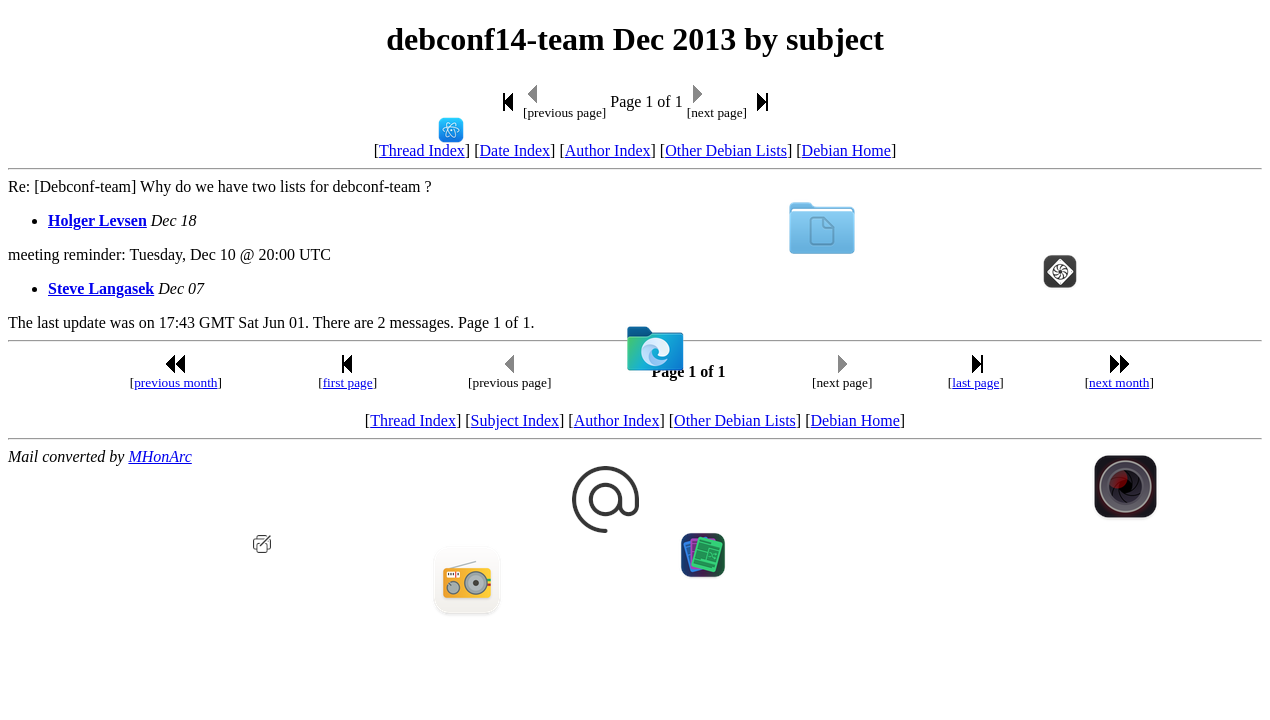 The height and width of the screenshot is (720, 1270). Describe the element at coordinates (703, 555) in the screenshot. I see `open pdf arranger app` at that location.